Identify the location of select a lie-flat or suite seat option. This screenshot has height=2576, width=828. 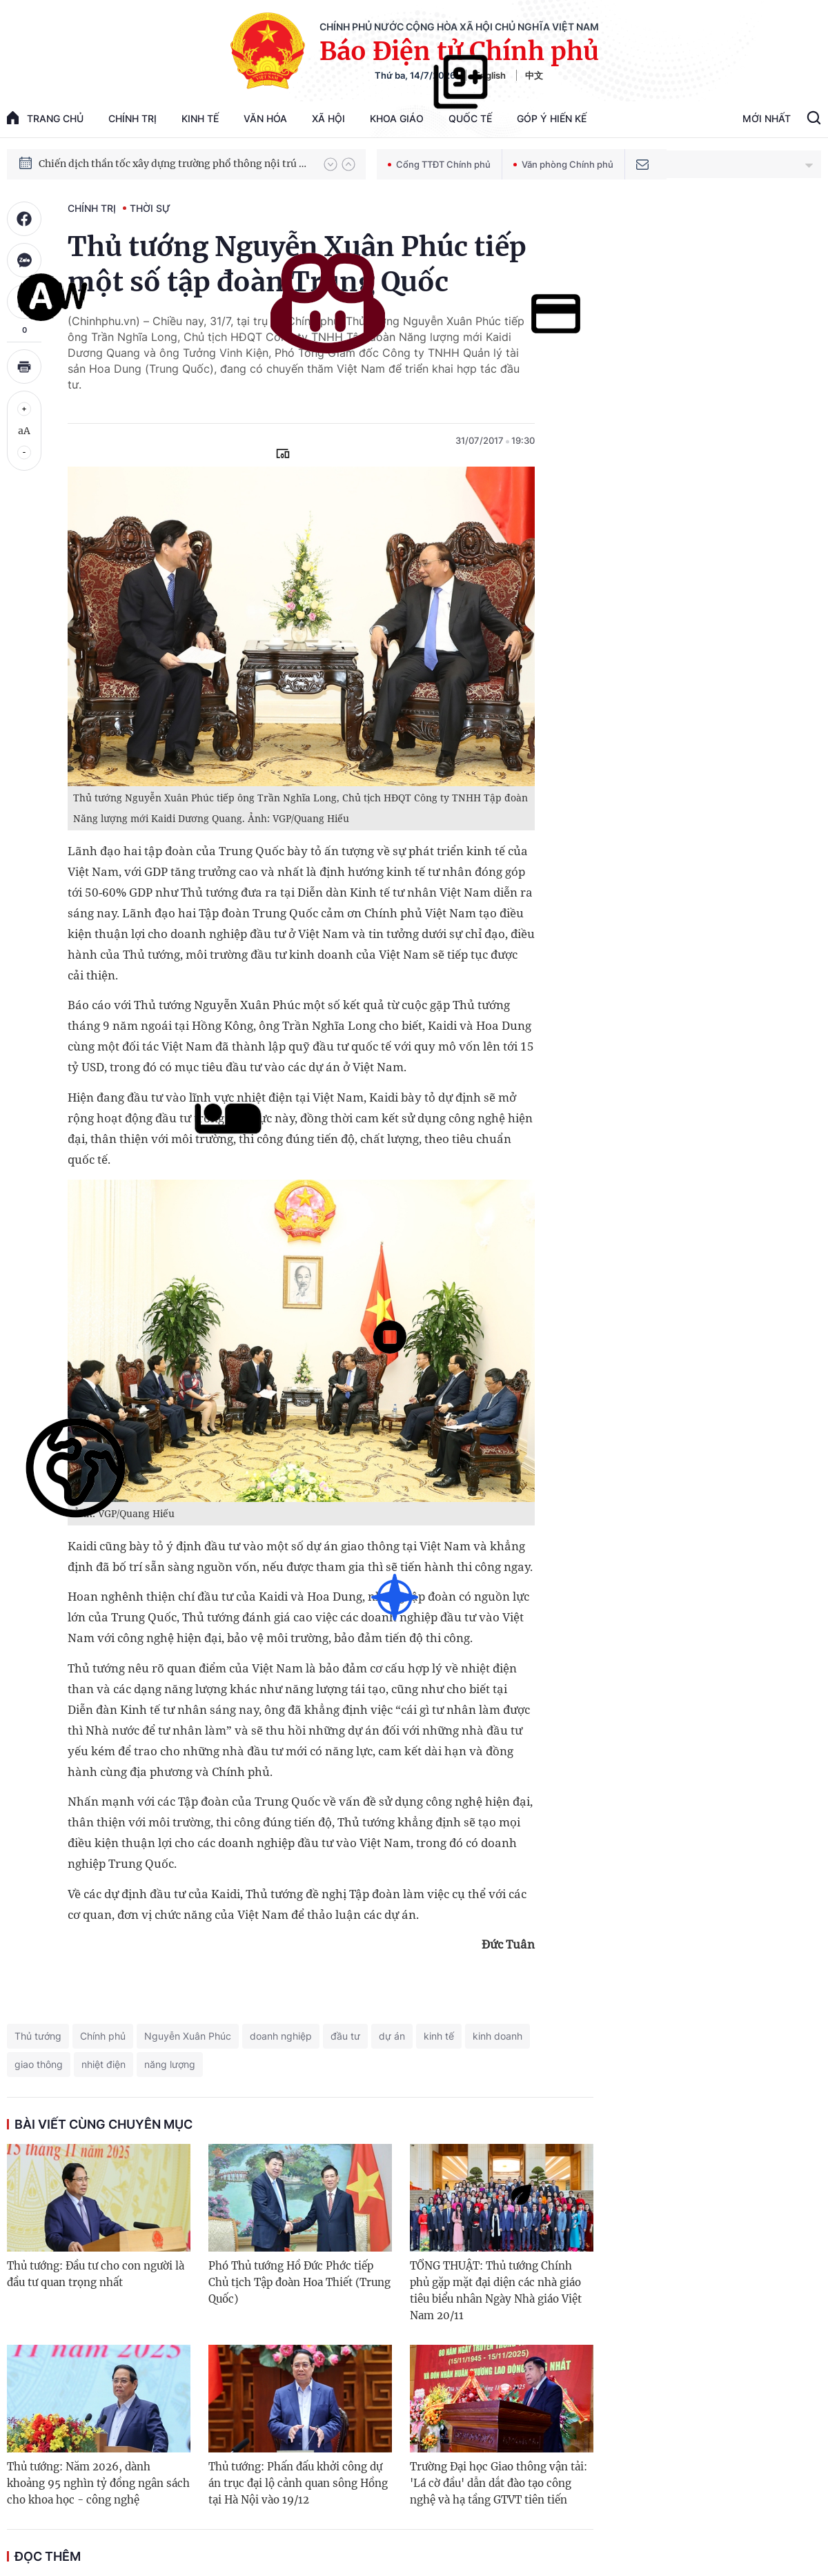
(228, 1118).